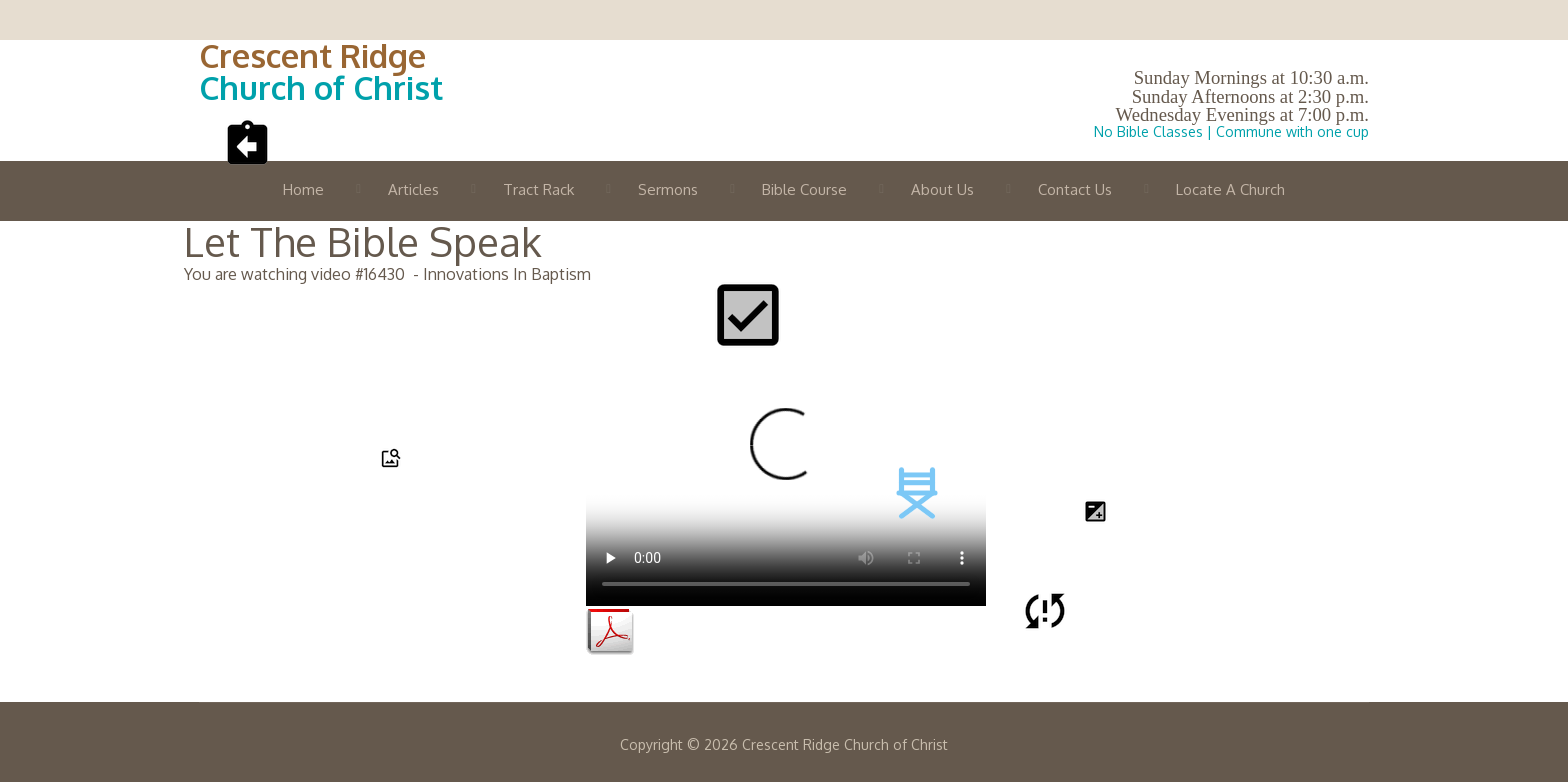  I want to click on return or send back an assignment, so click(247, 144).